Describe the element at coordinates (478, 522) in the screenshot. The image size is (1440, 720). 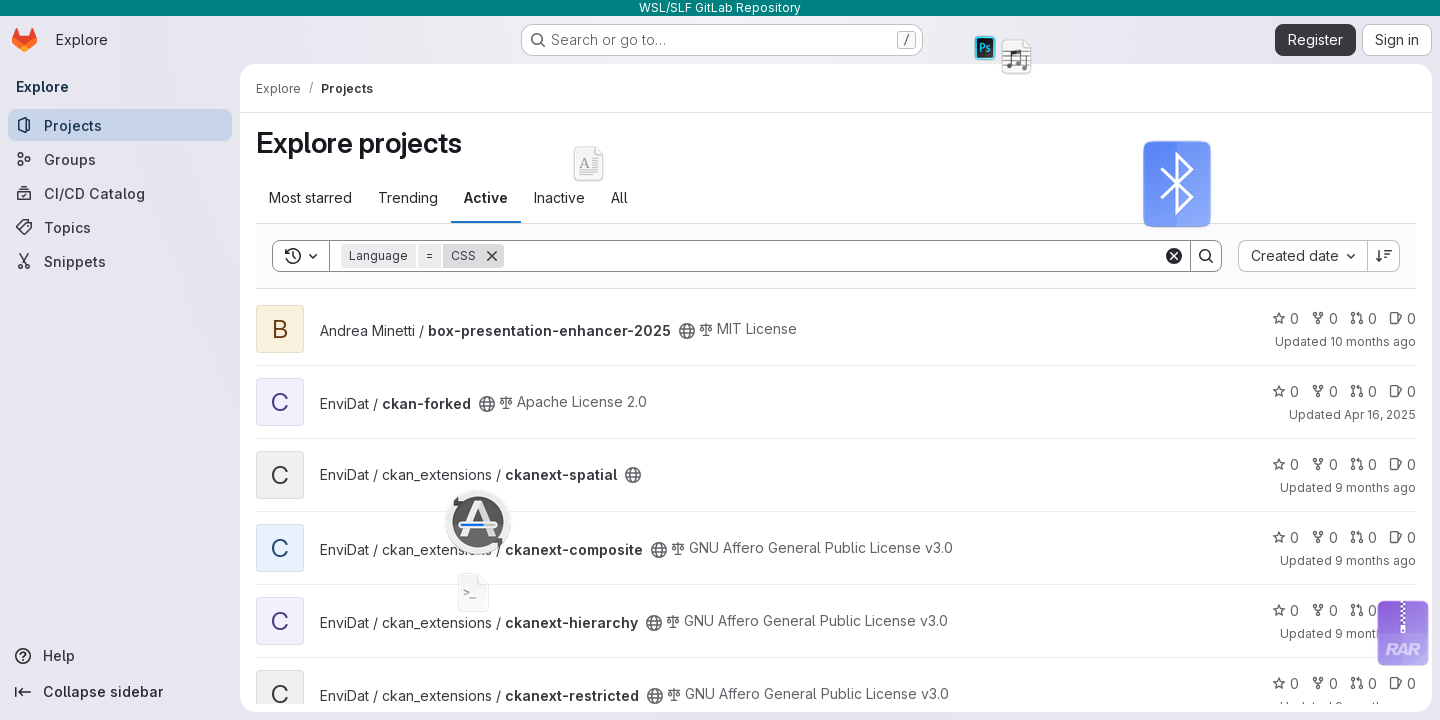
I see `check for available software updates` at that location.